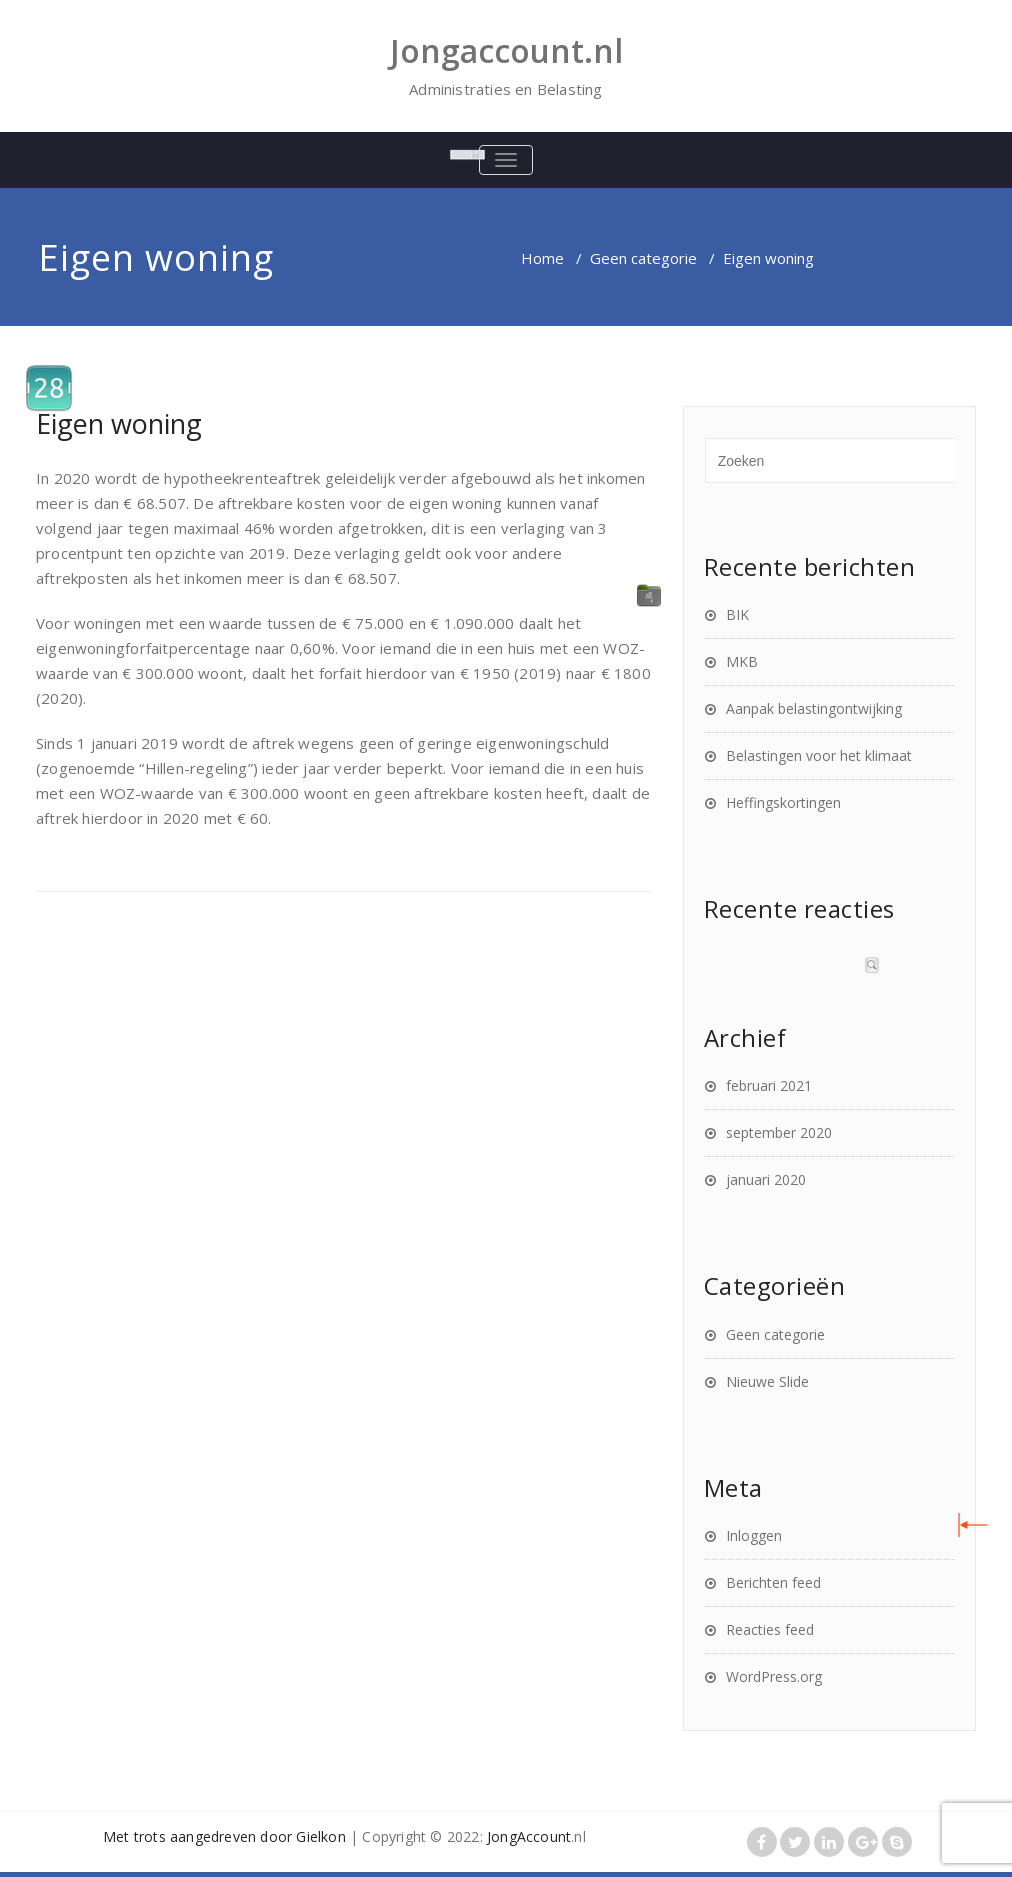  What do you see at coordinates (649, 595) in the screenshot?
I see `open insync cloud sync folder` at bounding box center [649, 595].